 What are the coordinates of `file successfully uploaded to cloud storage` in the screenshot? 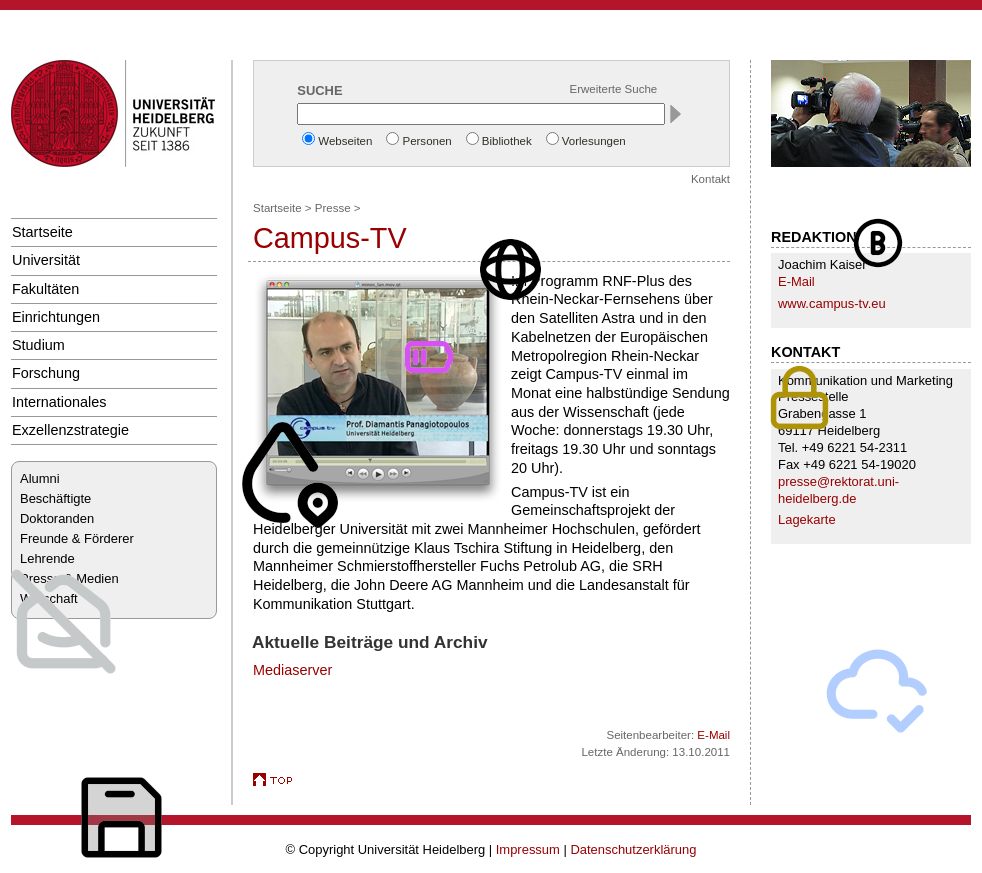 It's located at (877, 686).